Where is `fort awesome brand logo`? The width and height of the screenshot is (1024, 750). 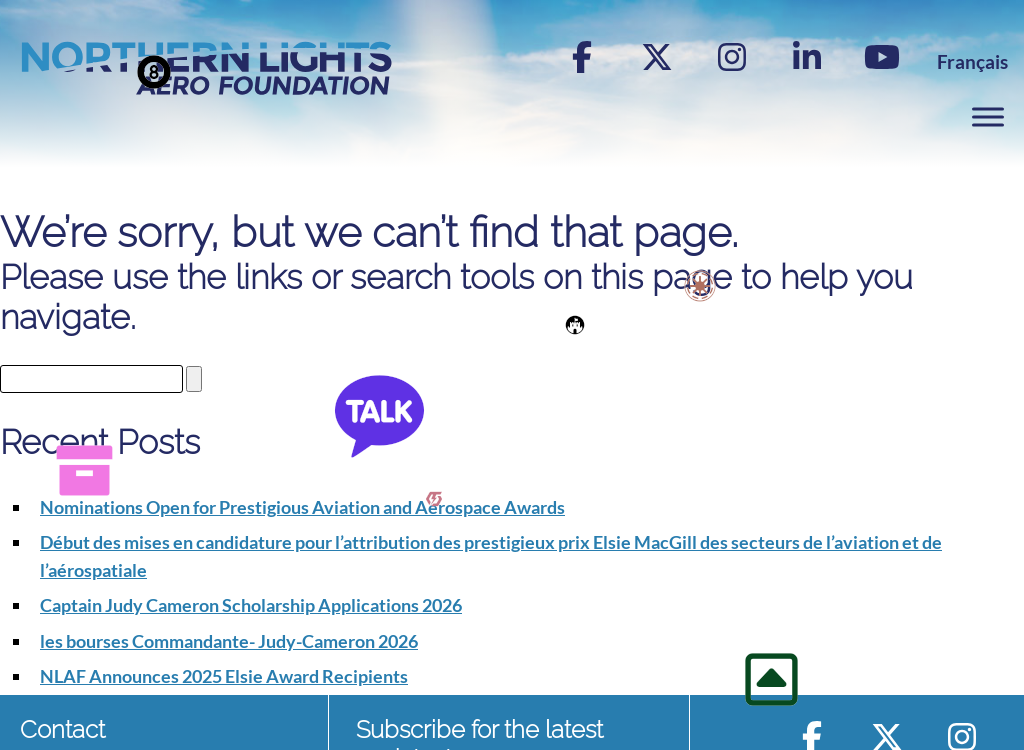 fort awesome brand logo is located at coordinates (575, 325).